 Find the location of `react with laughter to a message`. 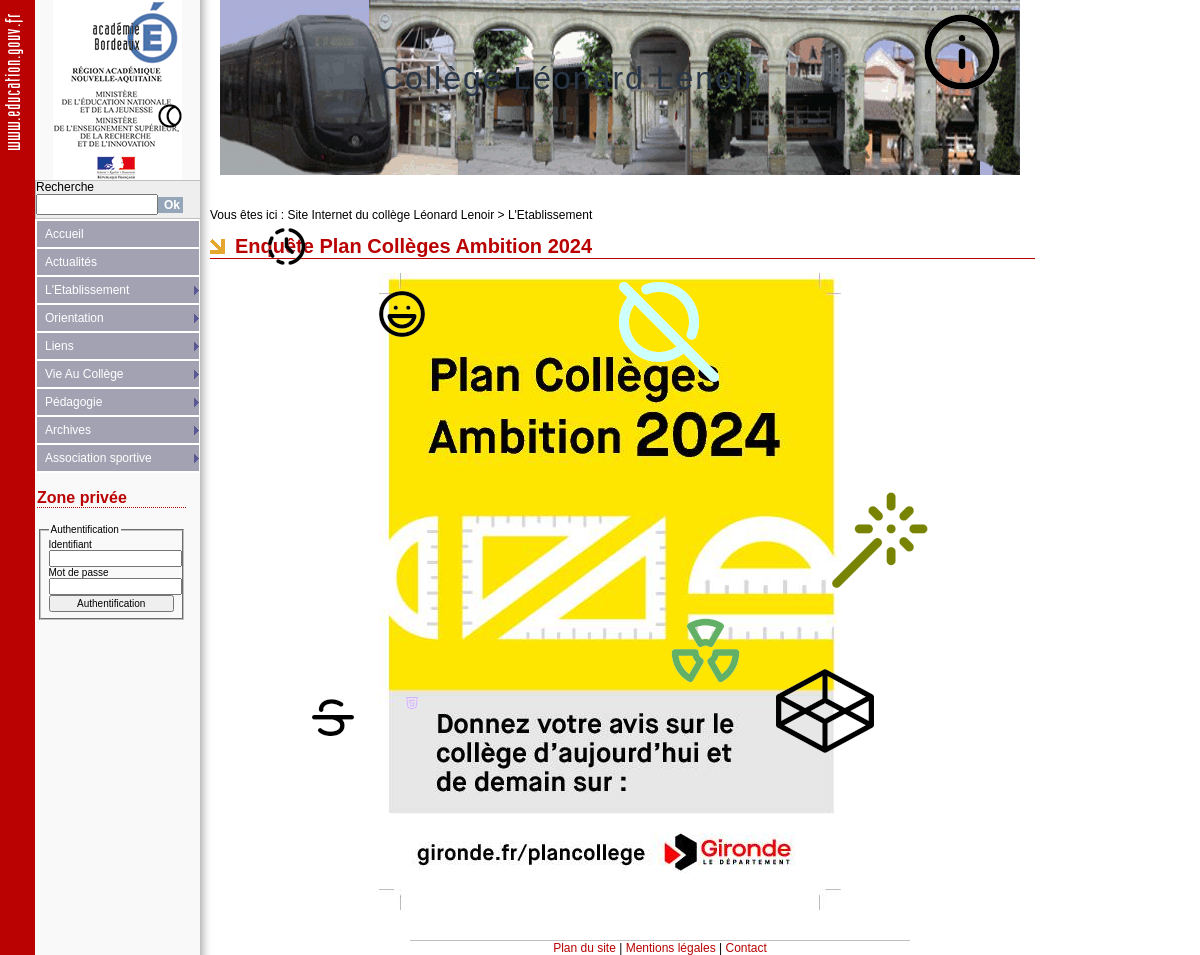

react with laughter to a message is located at coordinates (402, 314).